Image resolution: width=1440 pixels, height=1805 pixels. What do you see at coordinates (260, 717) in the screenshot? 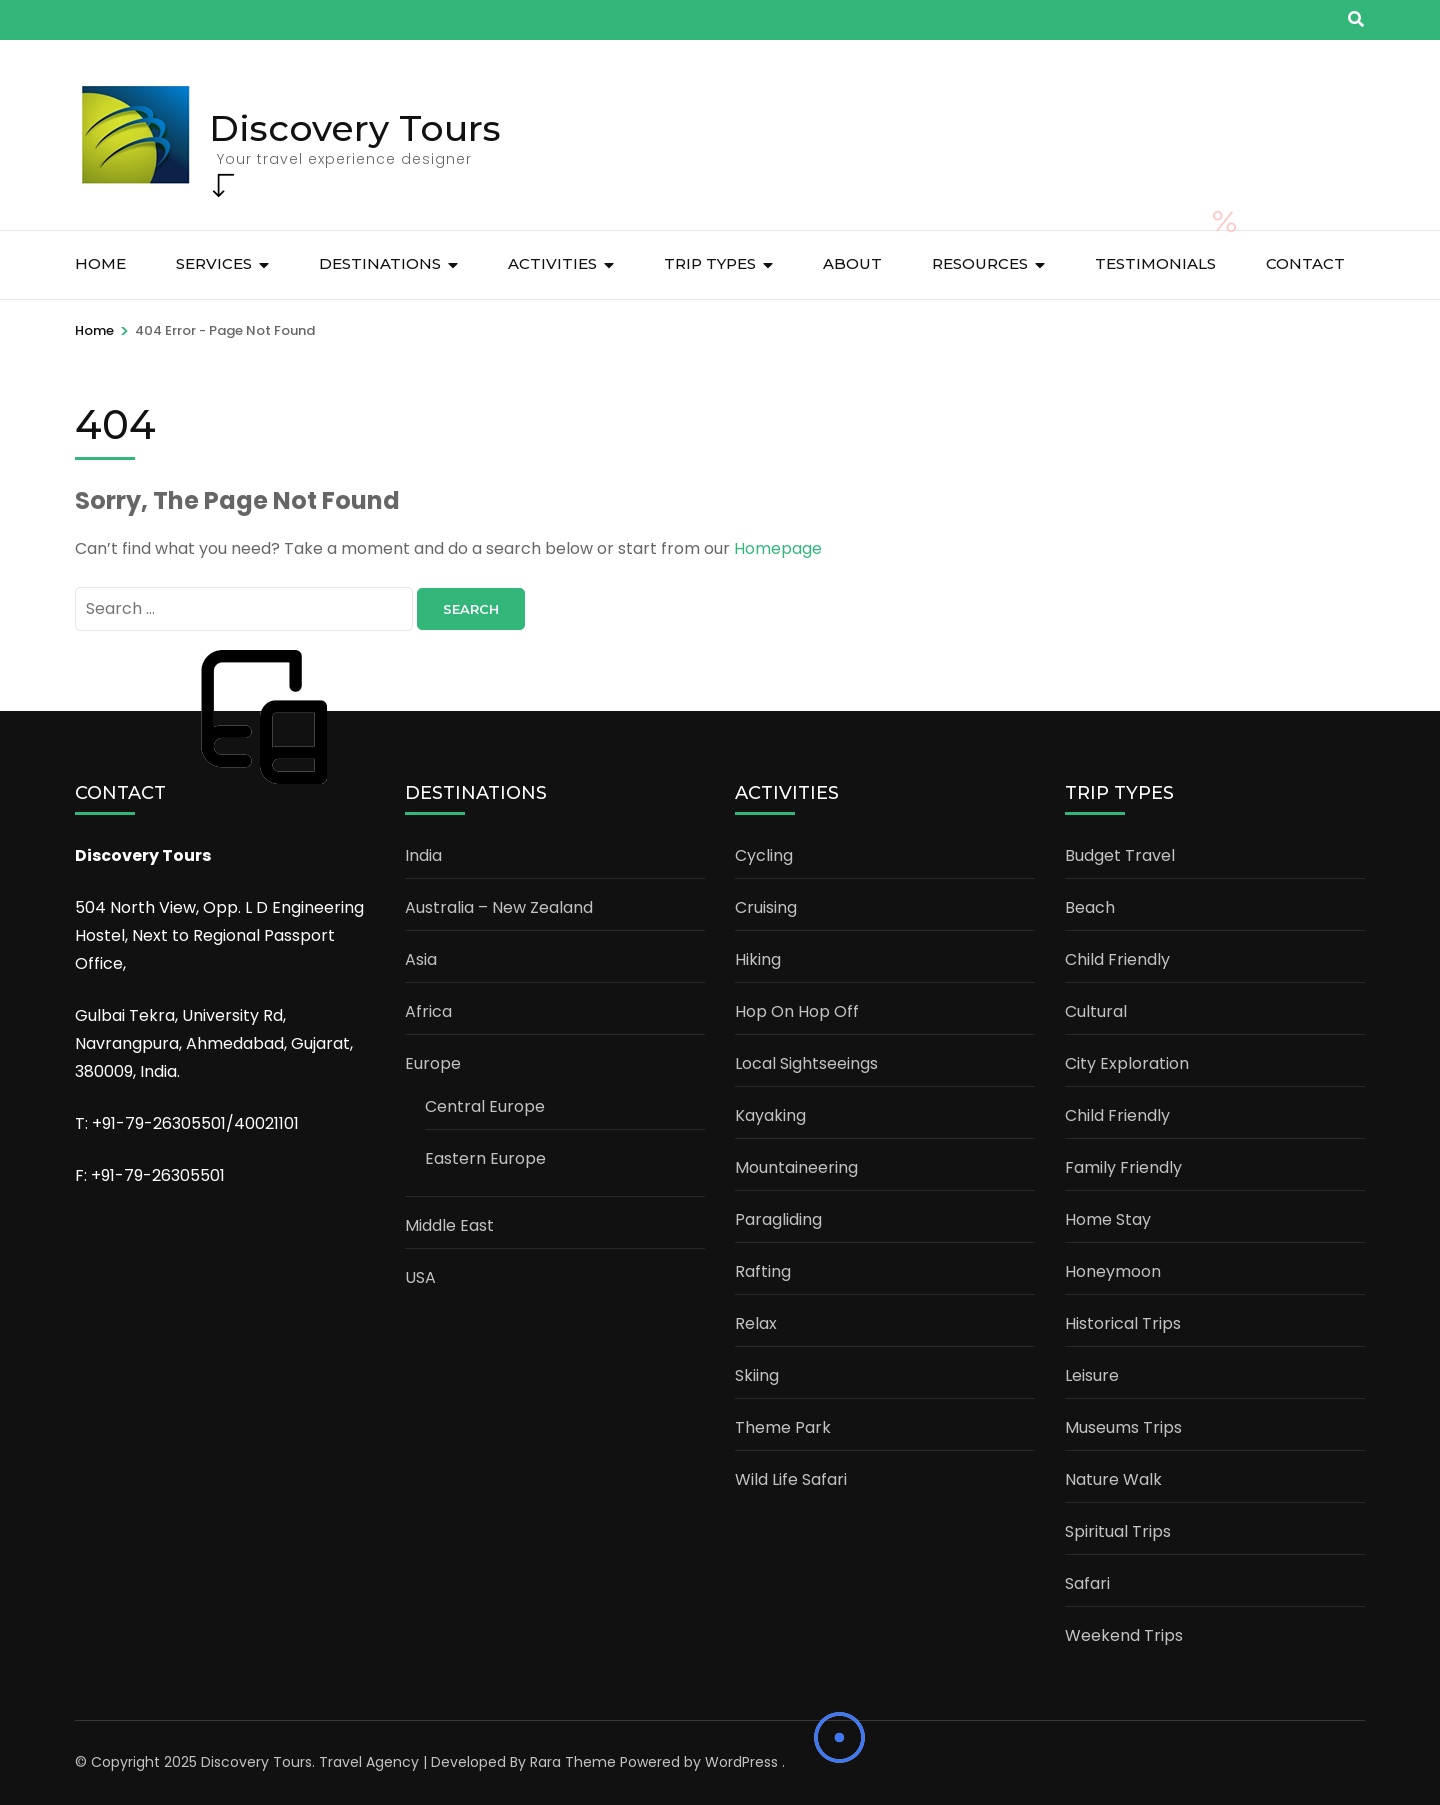
I see `clone a repository` at bounding box center [260, 717].